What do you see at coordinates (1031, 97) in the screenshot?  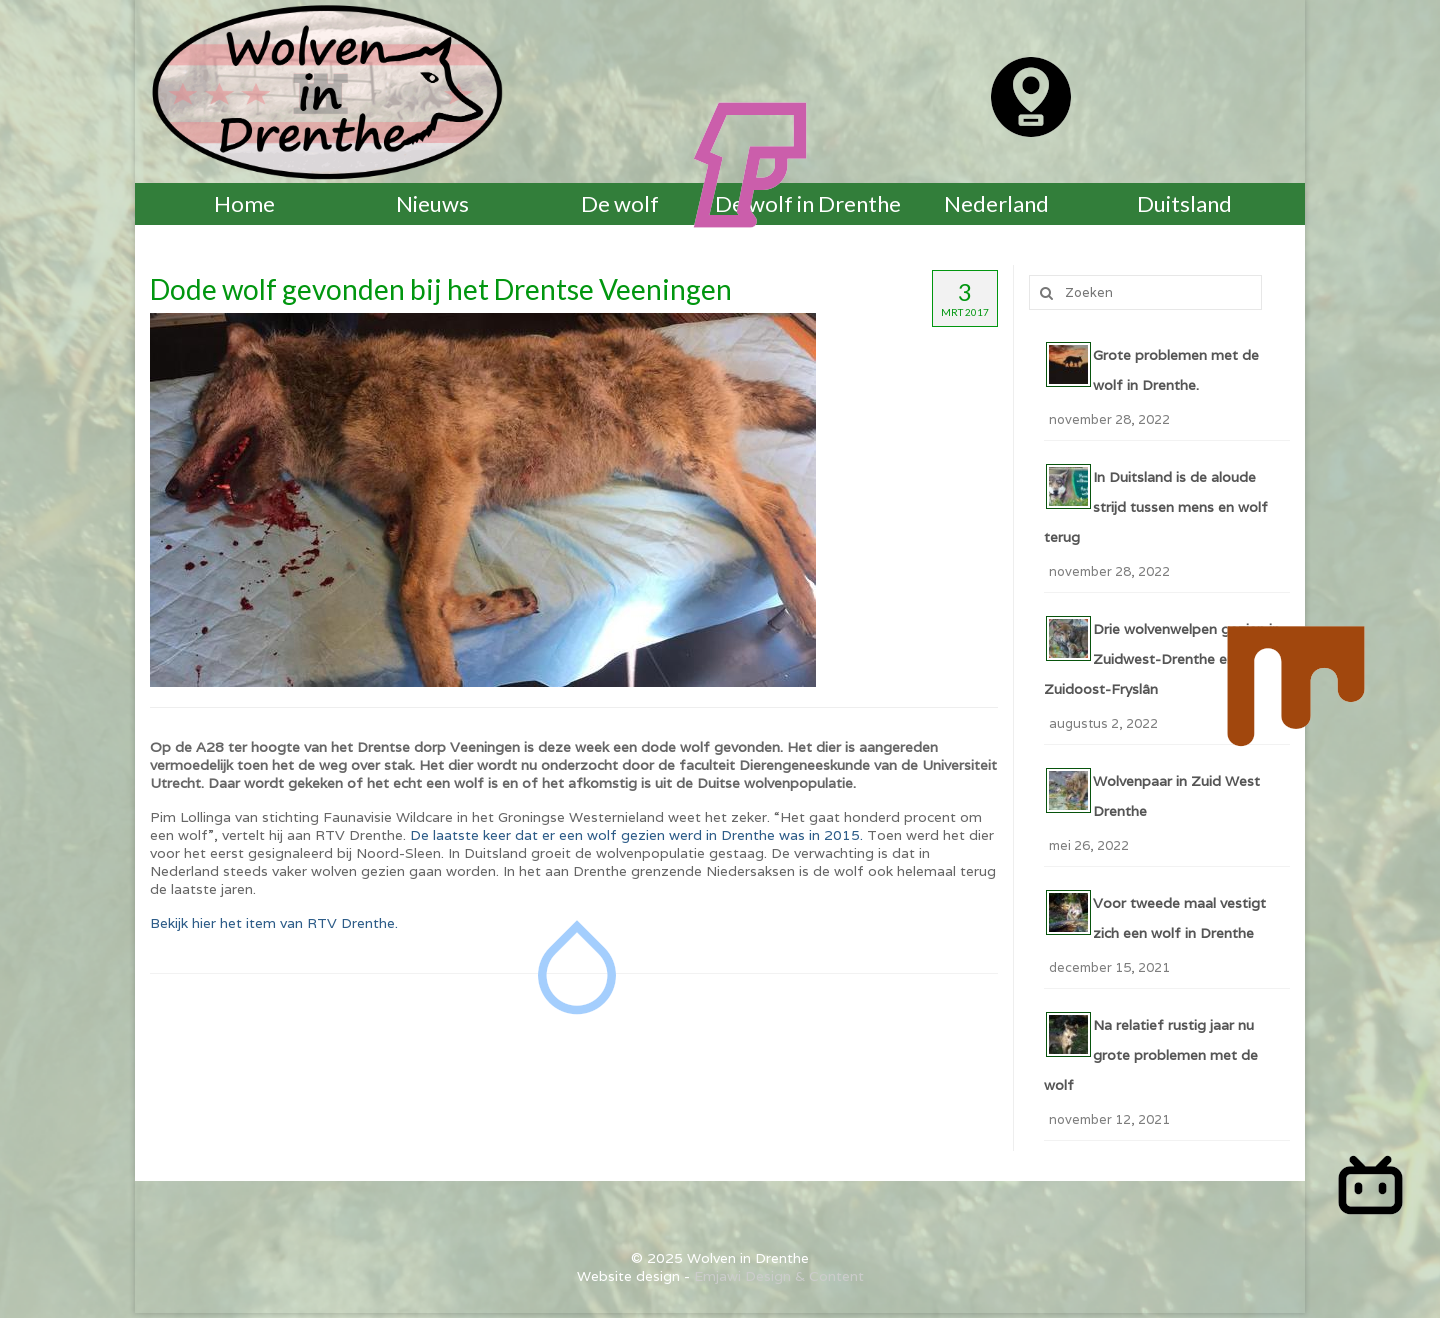 I see `maplibre mapping library logo` at bounding box center [1031, 97].